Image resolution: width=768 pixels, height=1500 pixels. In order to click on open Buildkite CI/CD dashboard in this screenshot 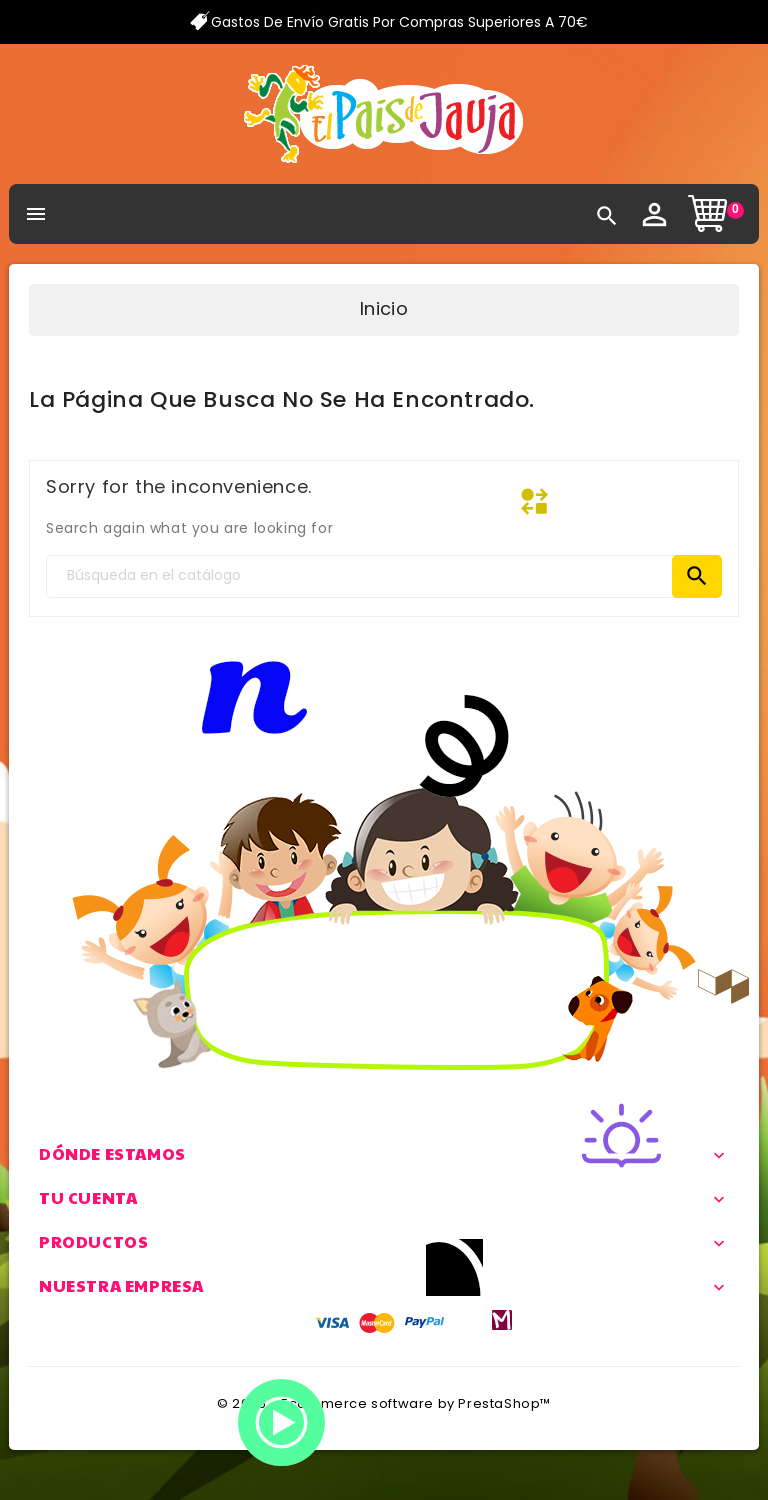, I will do `click(723, 986)`.